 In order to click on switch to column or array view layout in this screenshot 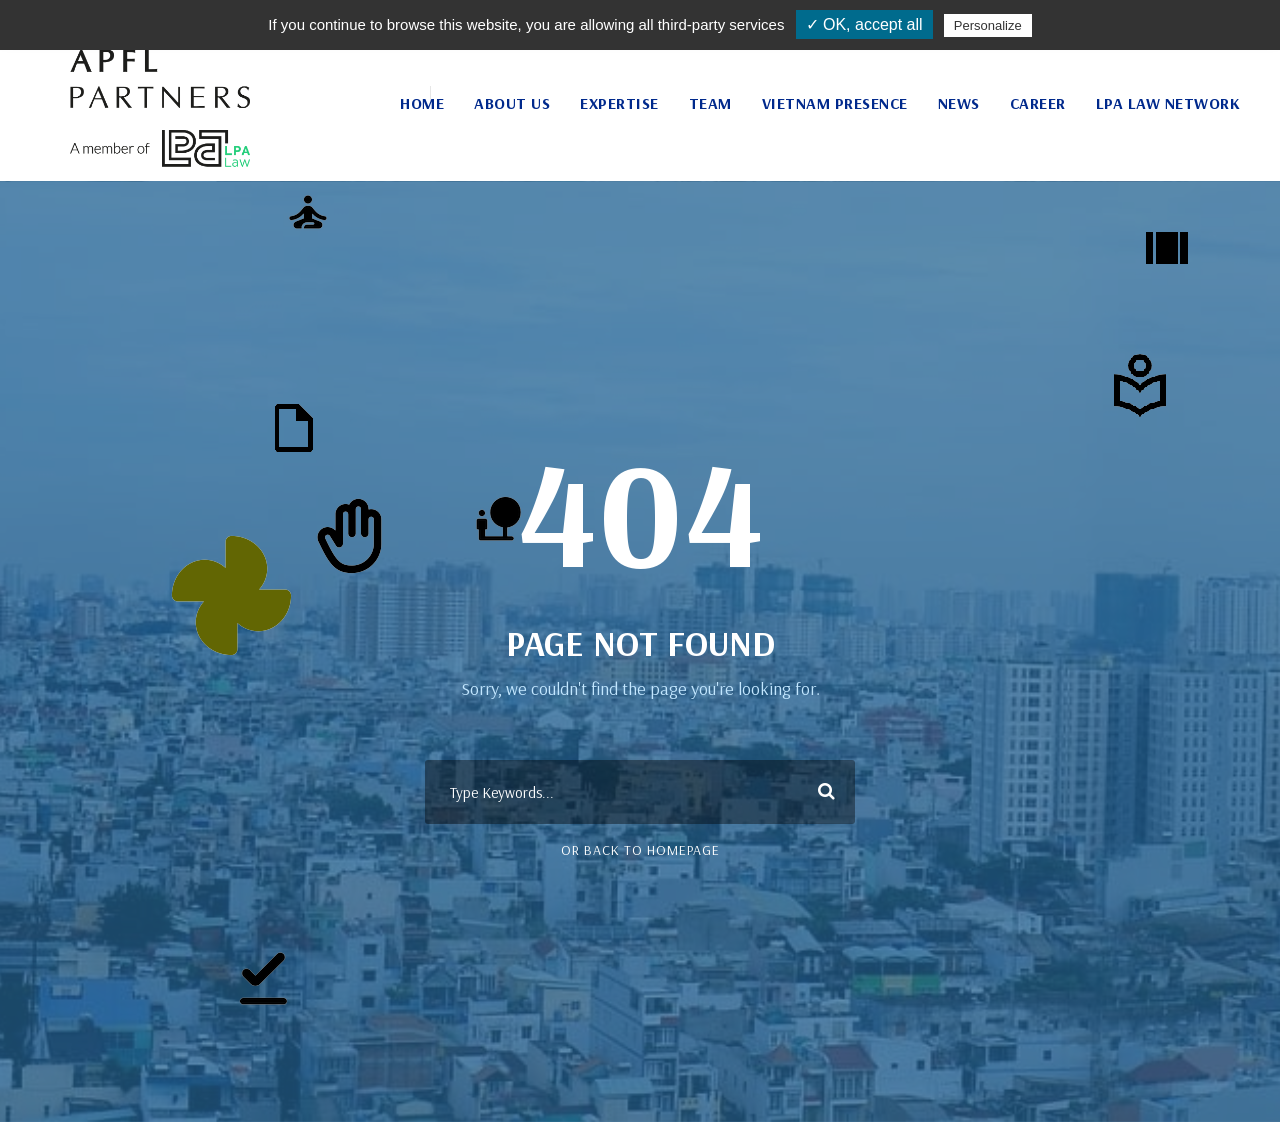, I will do `click(1165, 249)`.